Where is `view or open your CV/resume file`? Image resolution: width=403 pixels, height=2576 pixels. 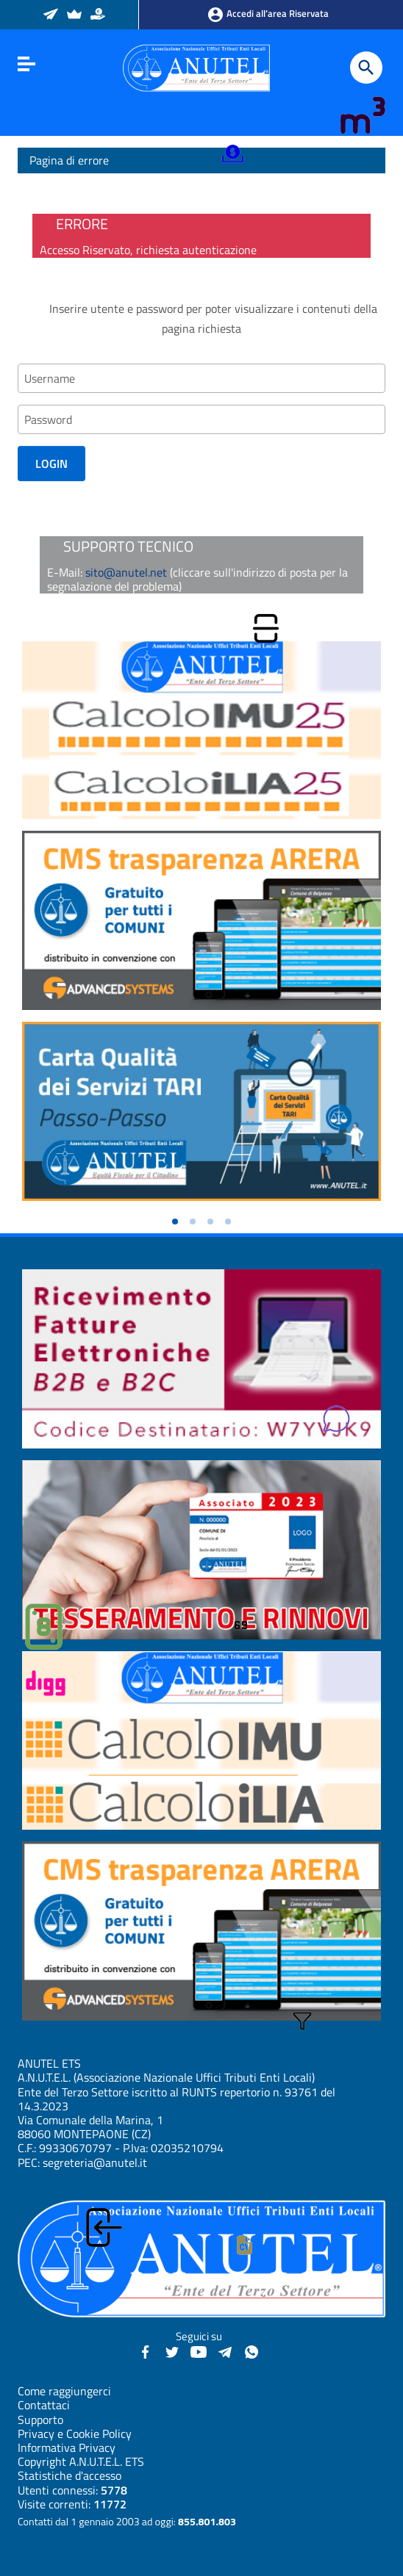
view or open your CV/resume file is located at coordinates (244, 2245).